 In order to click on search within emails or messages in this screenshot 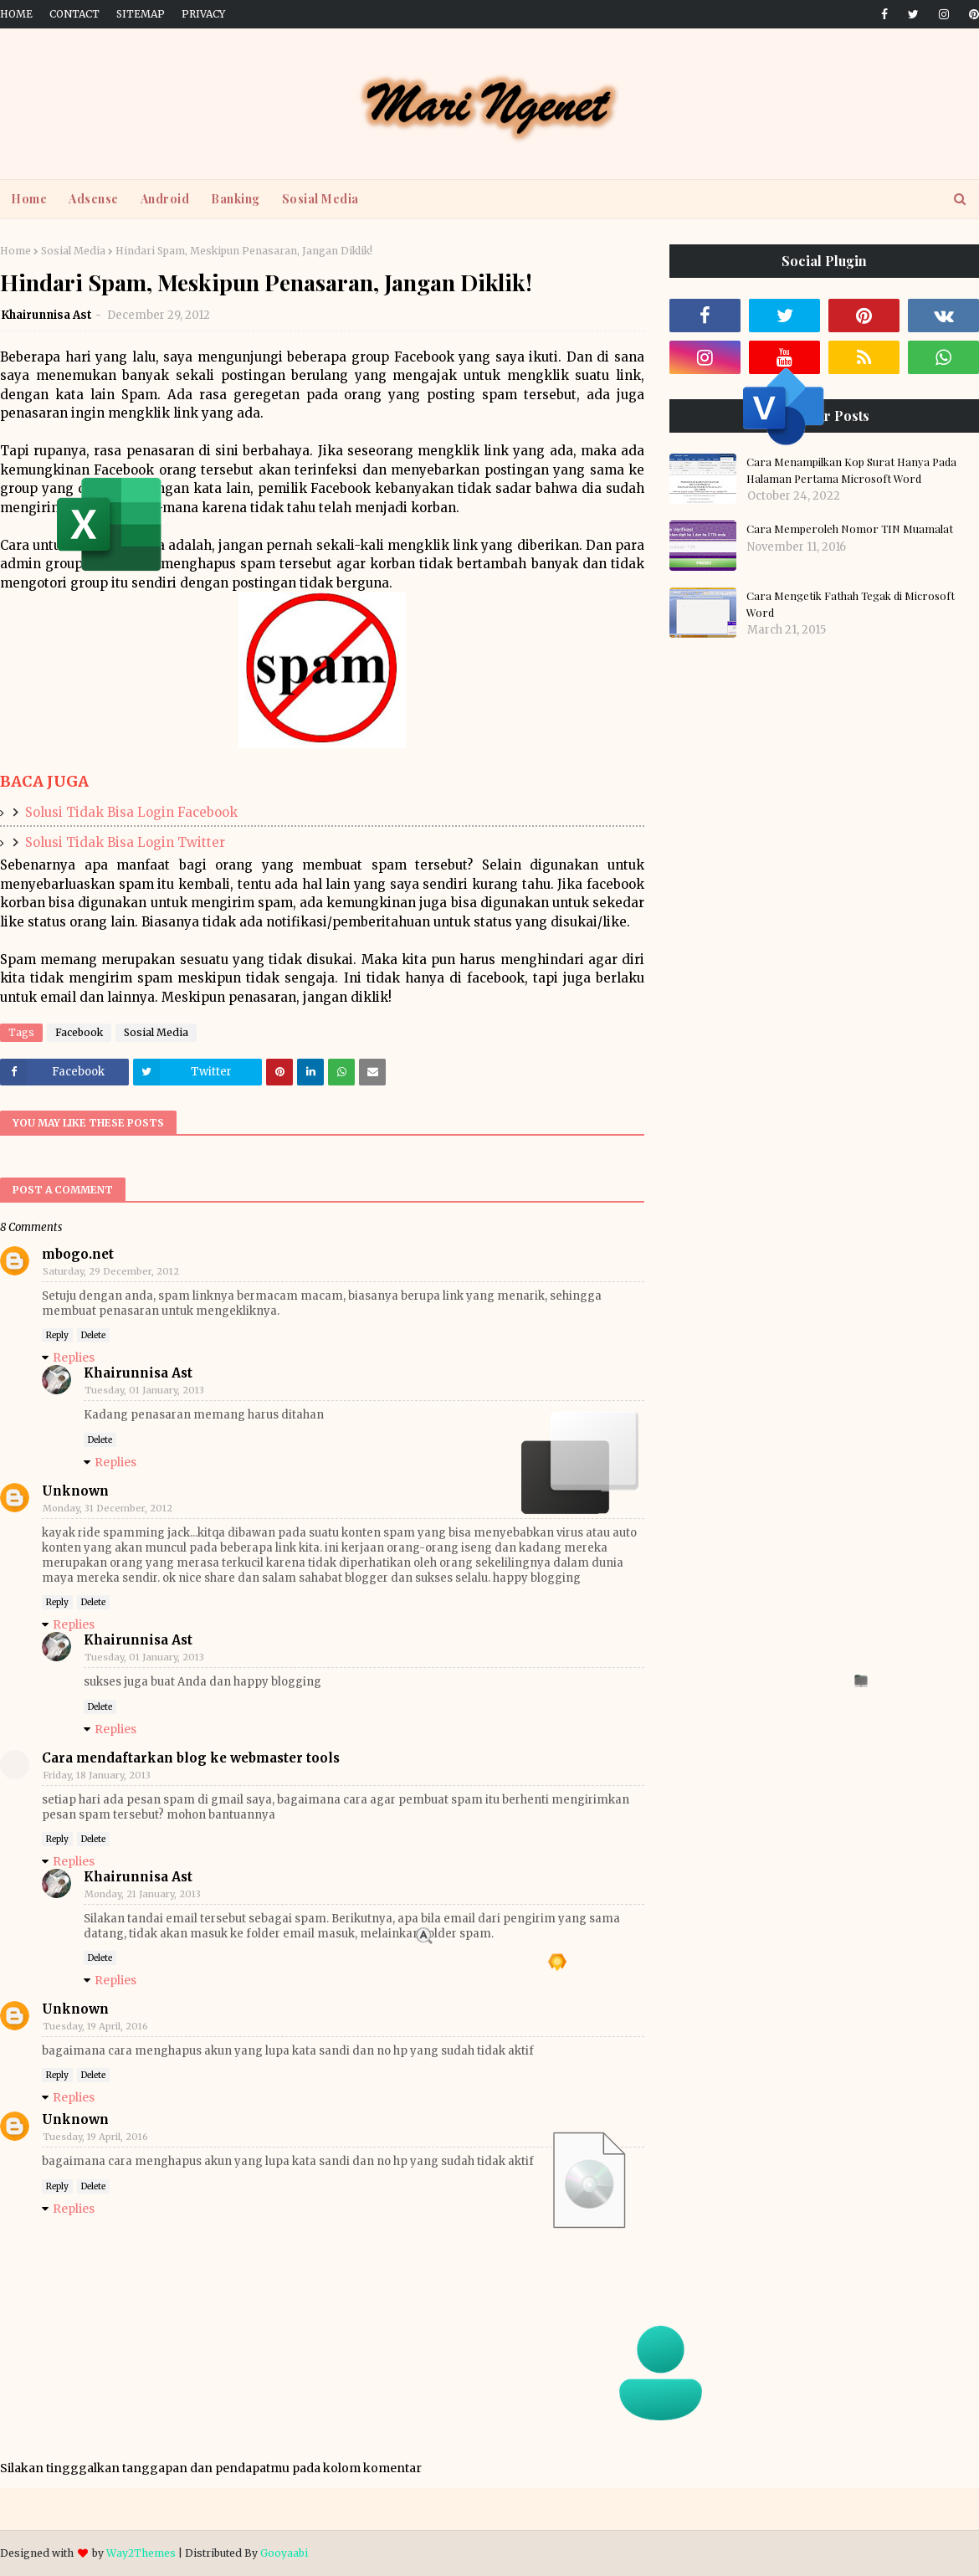, I will do `click(424, 1936)`.